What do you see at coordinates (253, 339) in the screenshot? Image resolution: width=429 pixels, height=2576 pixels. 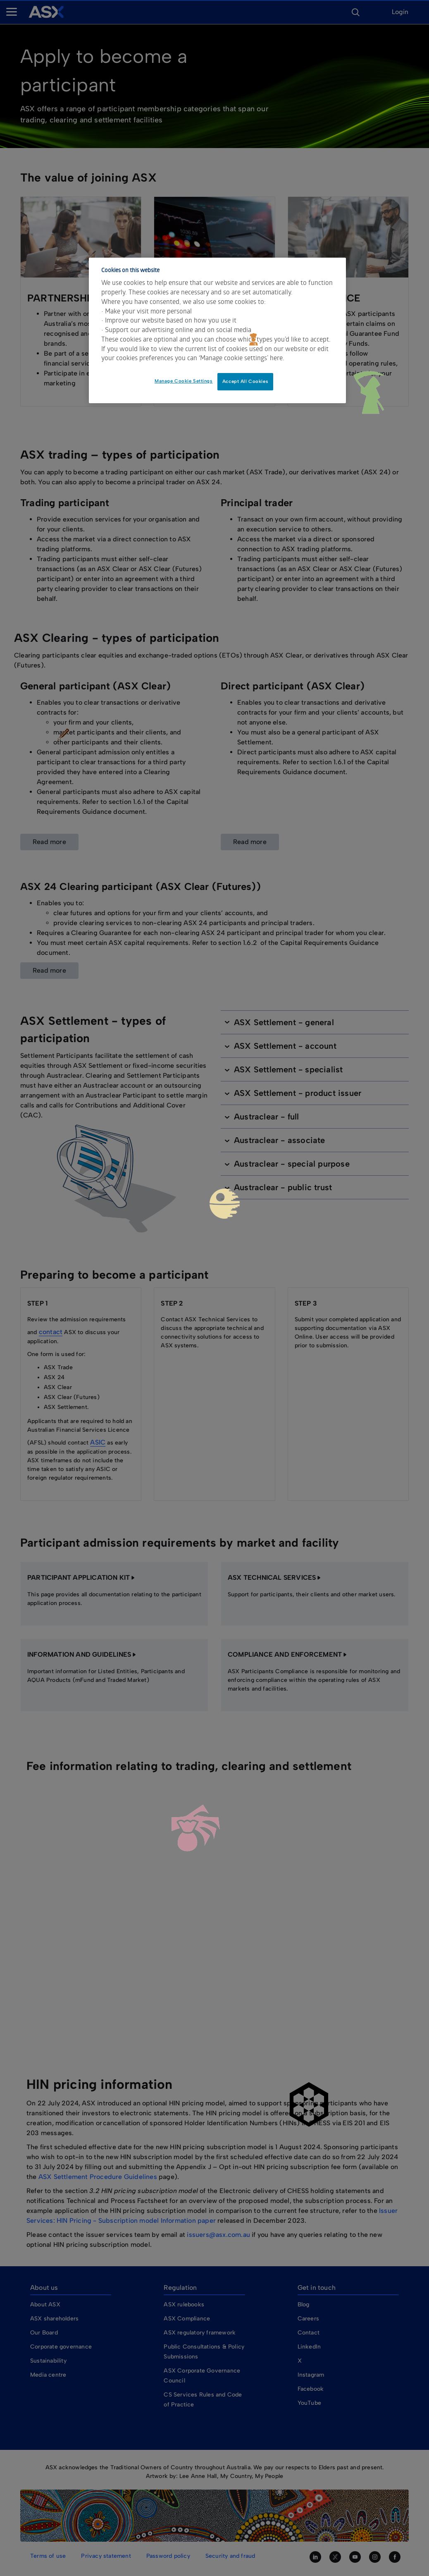 I see `access cooking or recipe features` at bounding box center [253, 339].